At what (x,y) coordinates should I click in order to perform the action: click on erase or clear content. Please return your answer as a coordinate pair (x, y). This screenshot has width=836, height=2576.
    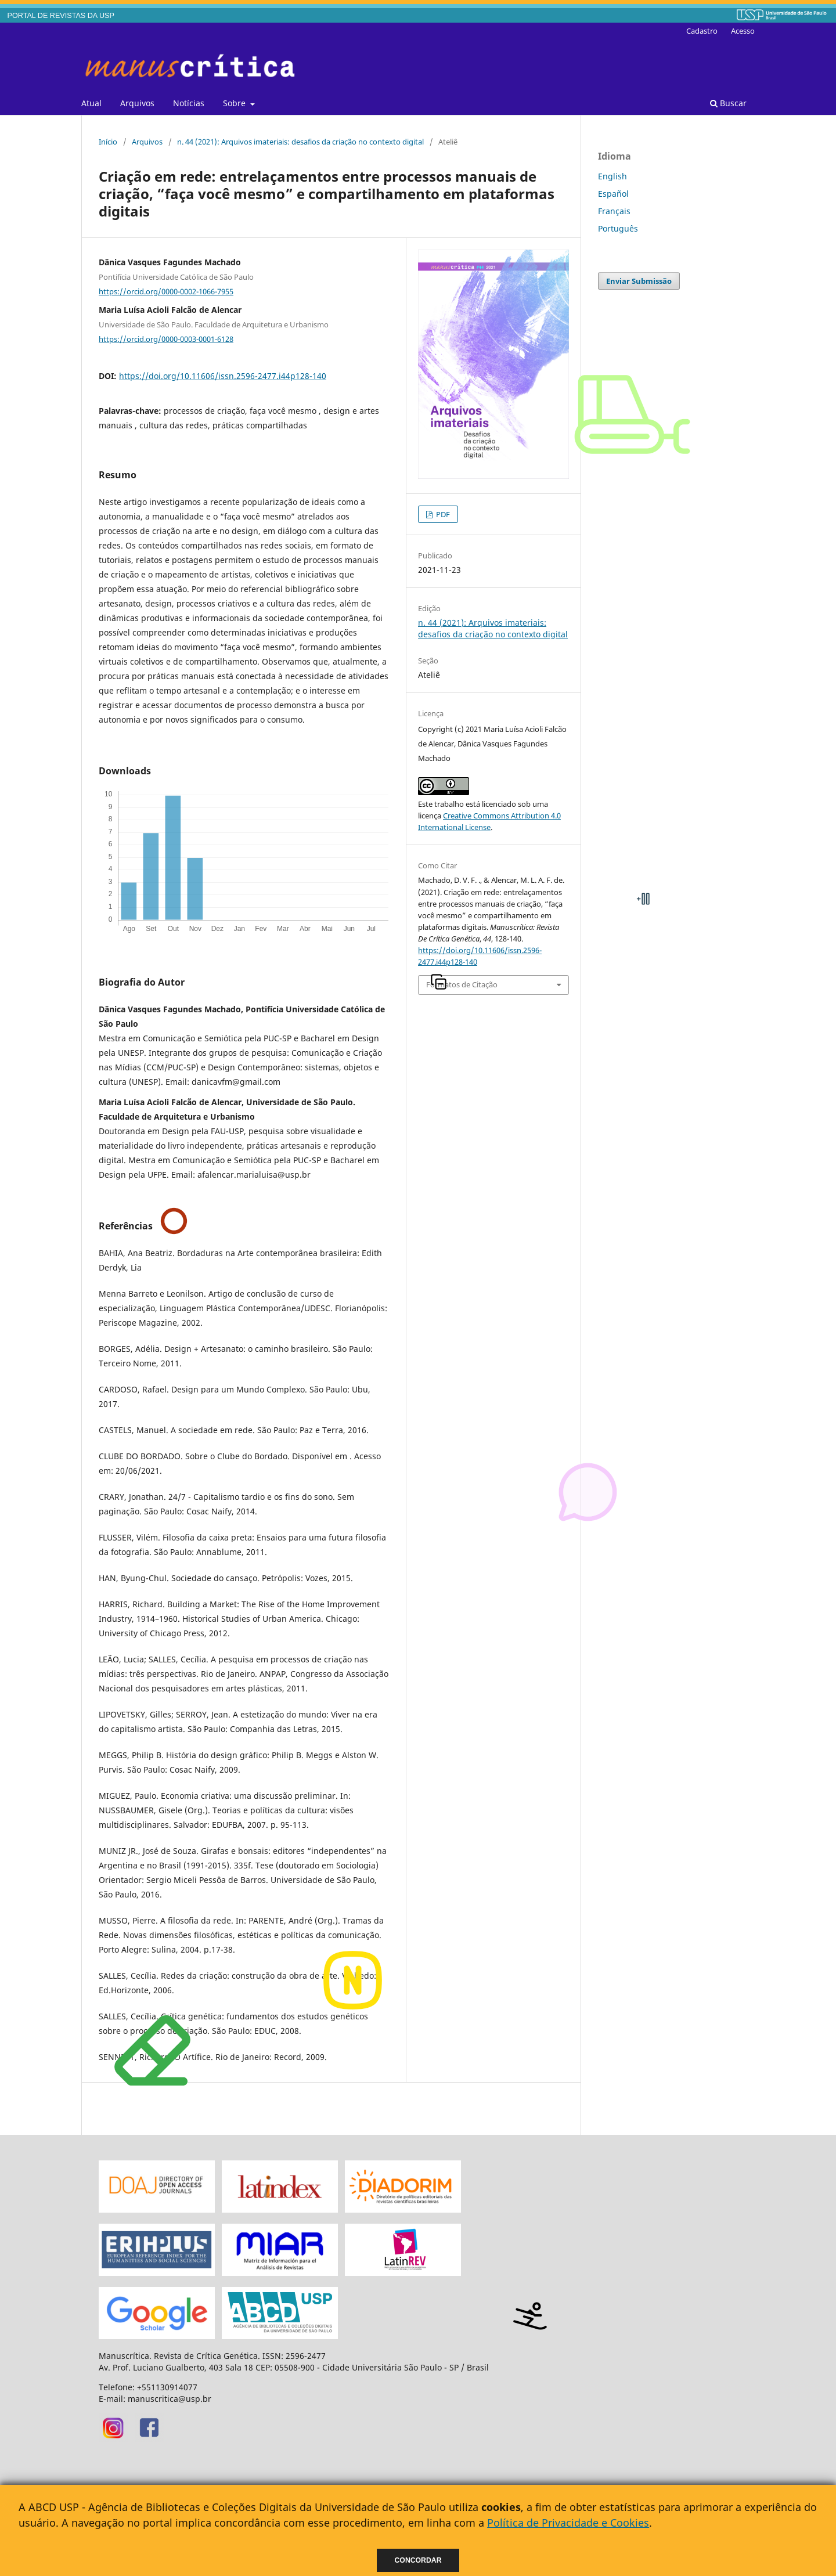
    Looking at the image, I should click on (152, 2050).